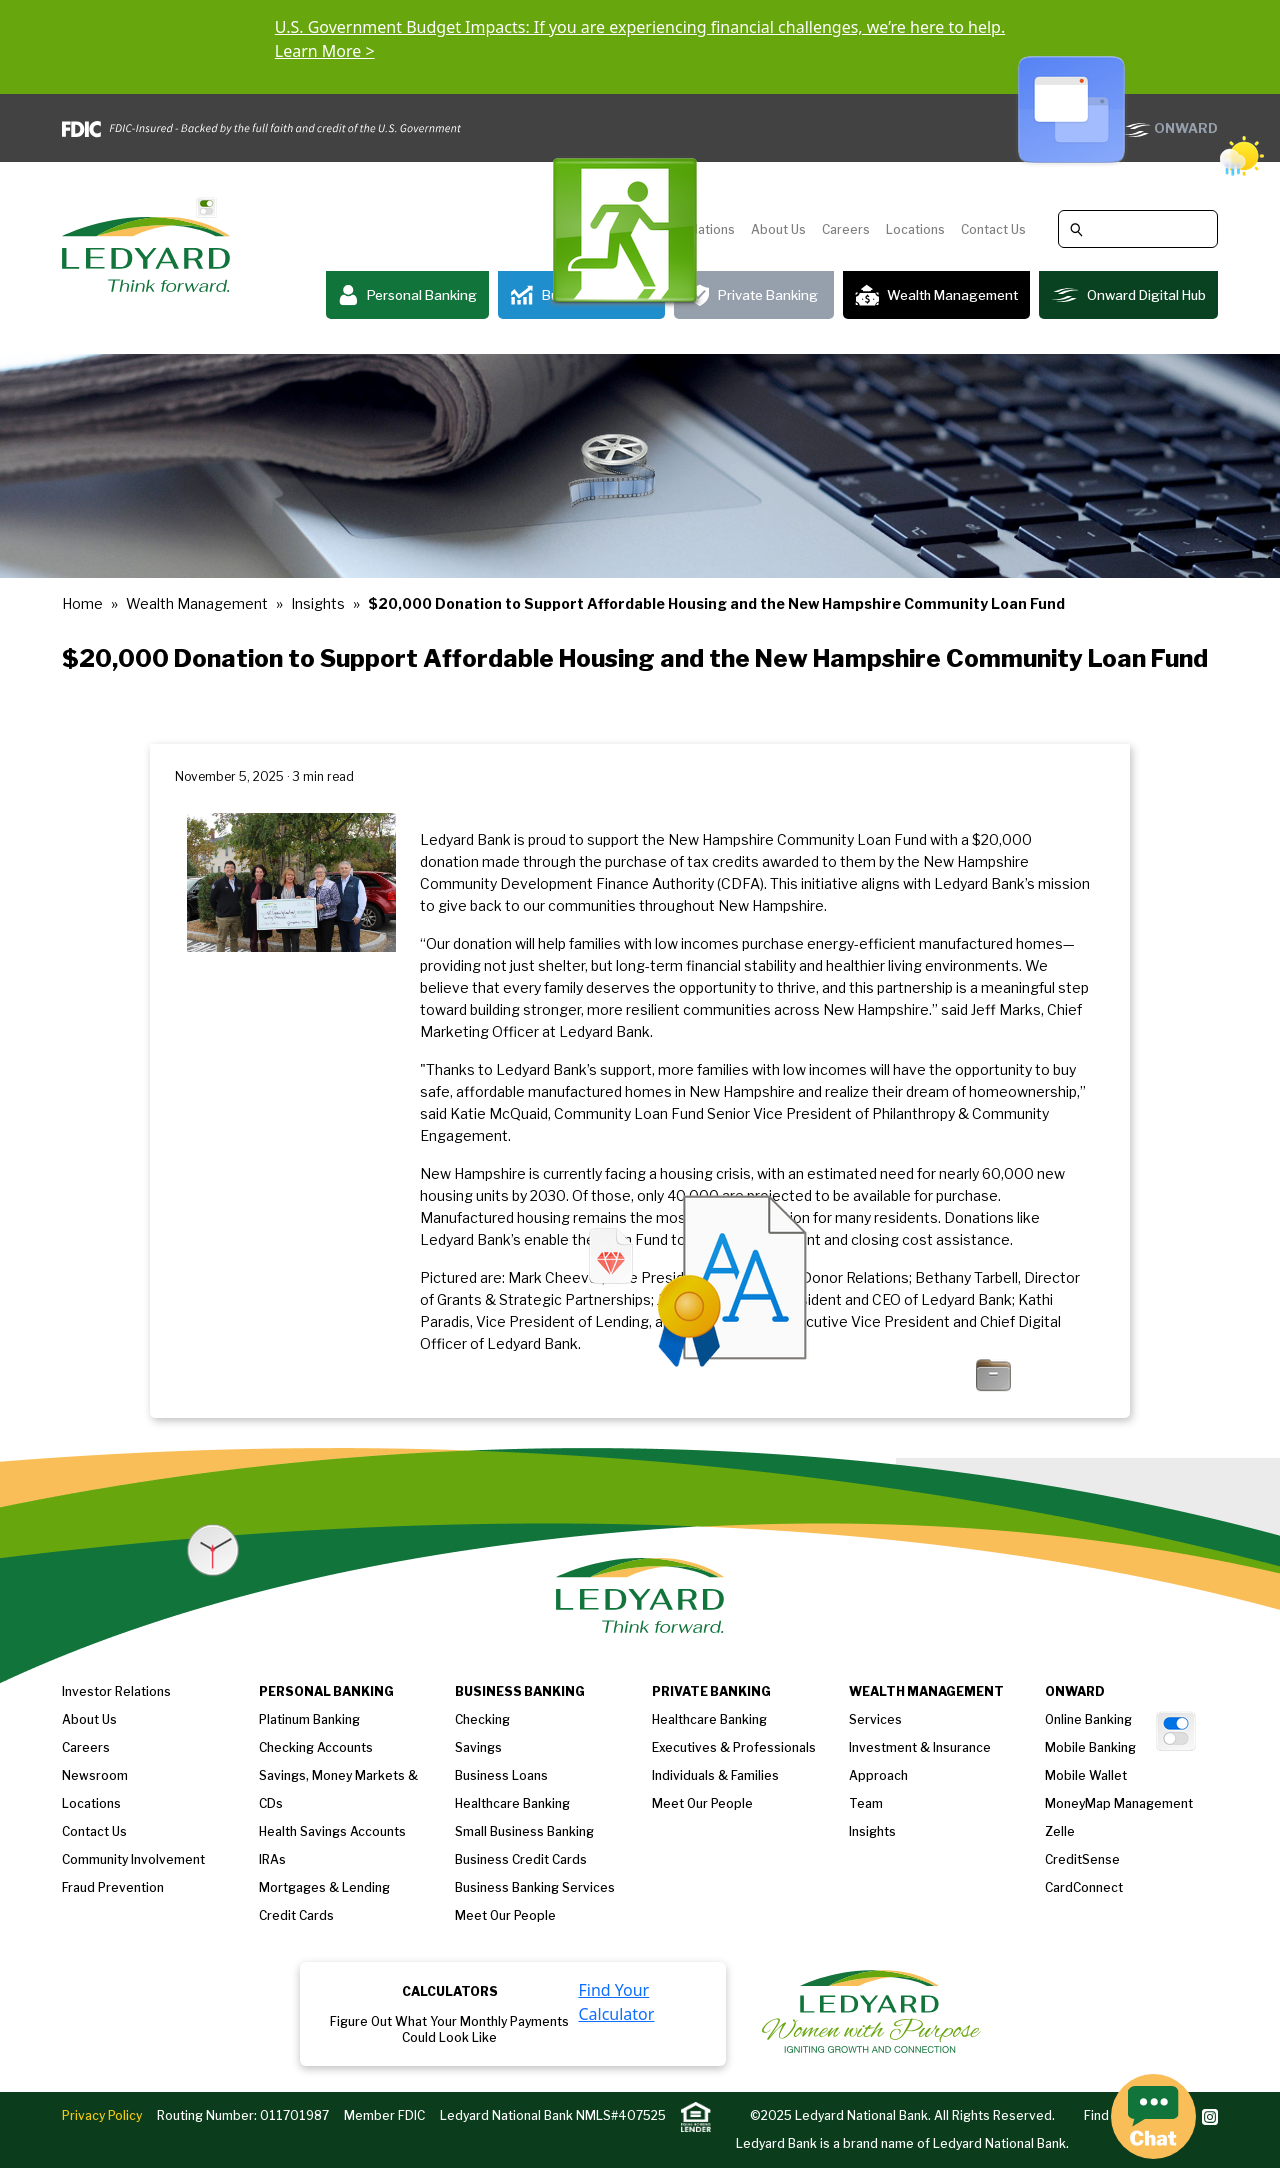 Image resolution: width=1280 pixels, height=2168 pixels. Describe the element at coordinates (993, 1374) in the screenshot. I see `open the file manager application` at that location.